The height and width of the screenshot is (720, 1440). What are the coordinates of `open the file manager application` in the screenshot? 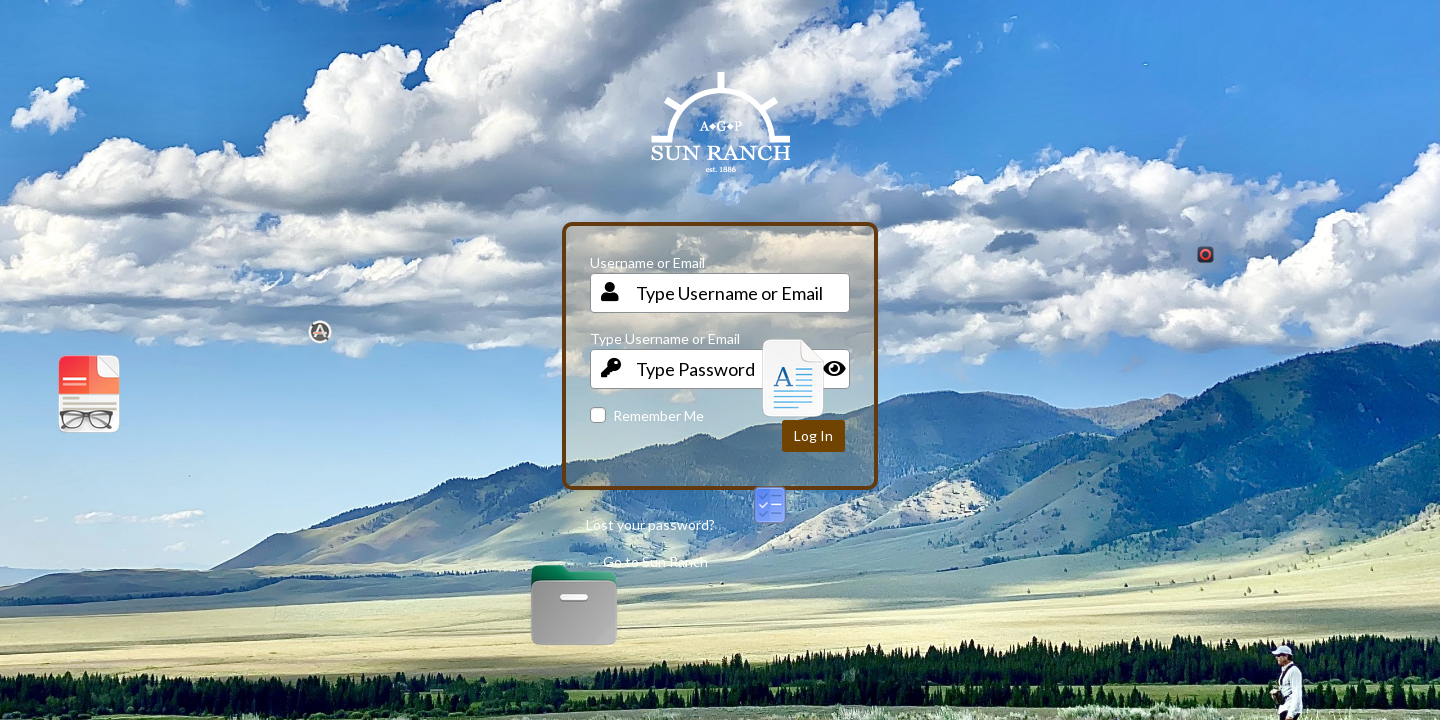 It's located at (574, 605).